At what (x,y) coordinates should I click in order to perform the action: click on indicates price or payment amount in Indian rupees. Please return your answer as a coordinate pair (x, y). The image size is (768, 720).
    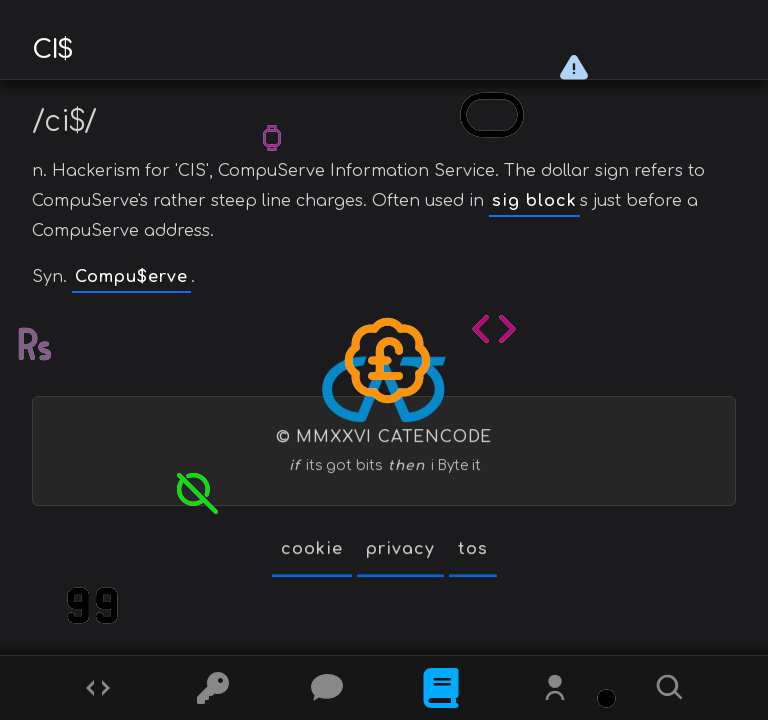
    Looking at the image, I should click on (35, 344).